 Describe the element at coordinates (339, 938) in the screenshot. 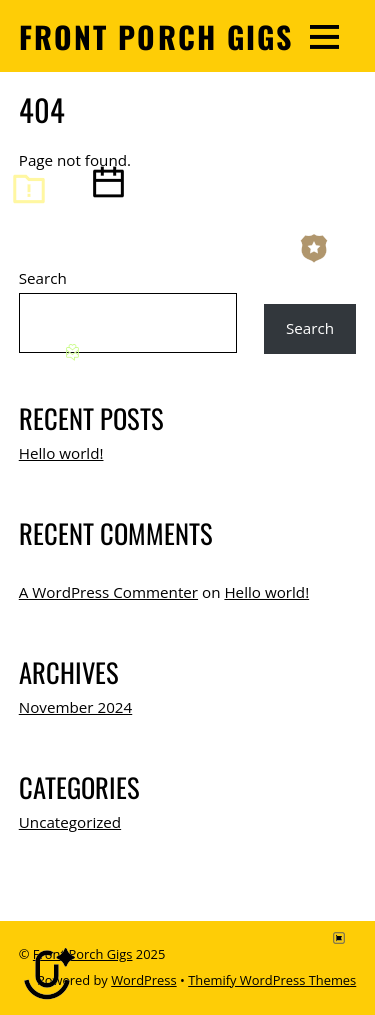

I see `font awesome brand logo` at that location.